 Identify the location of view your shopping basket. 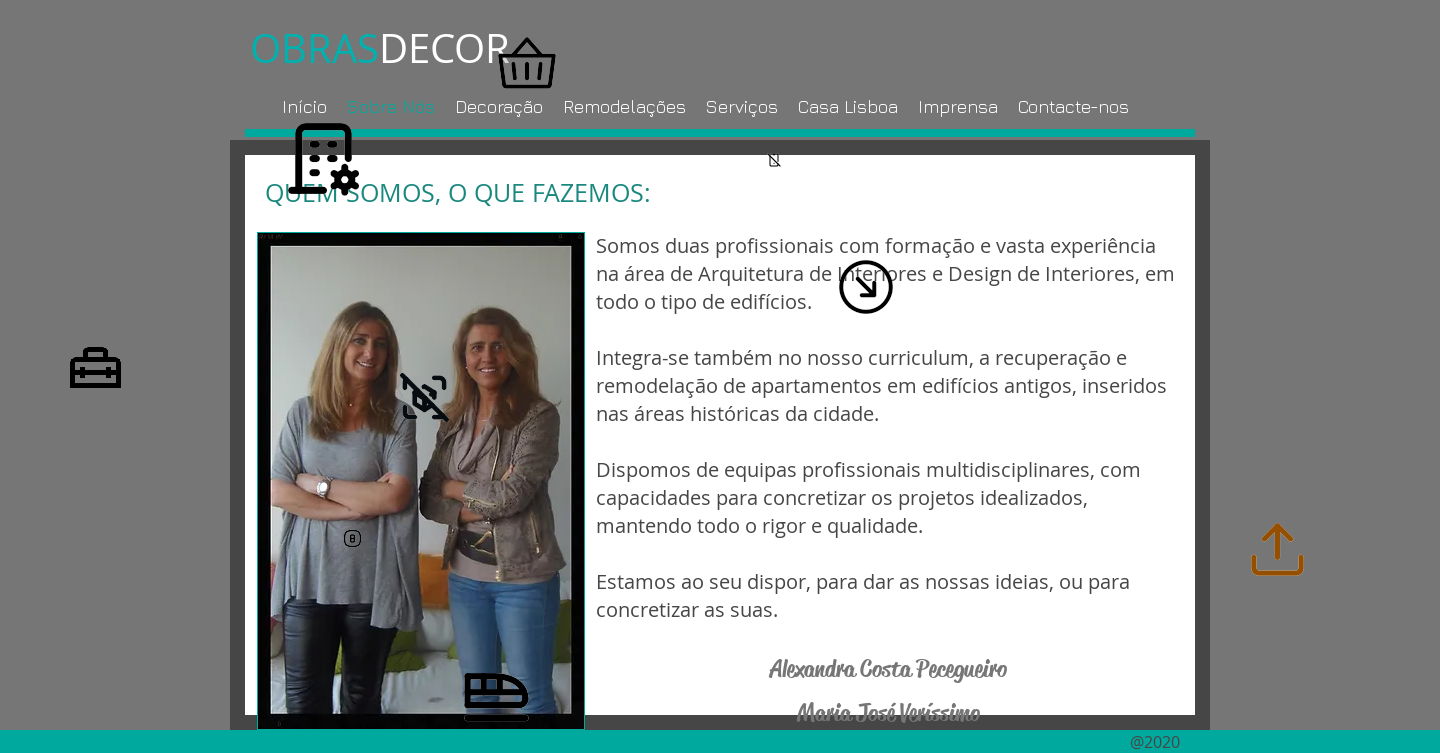
(527, 66).